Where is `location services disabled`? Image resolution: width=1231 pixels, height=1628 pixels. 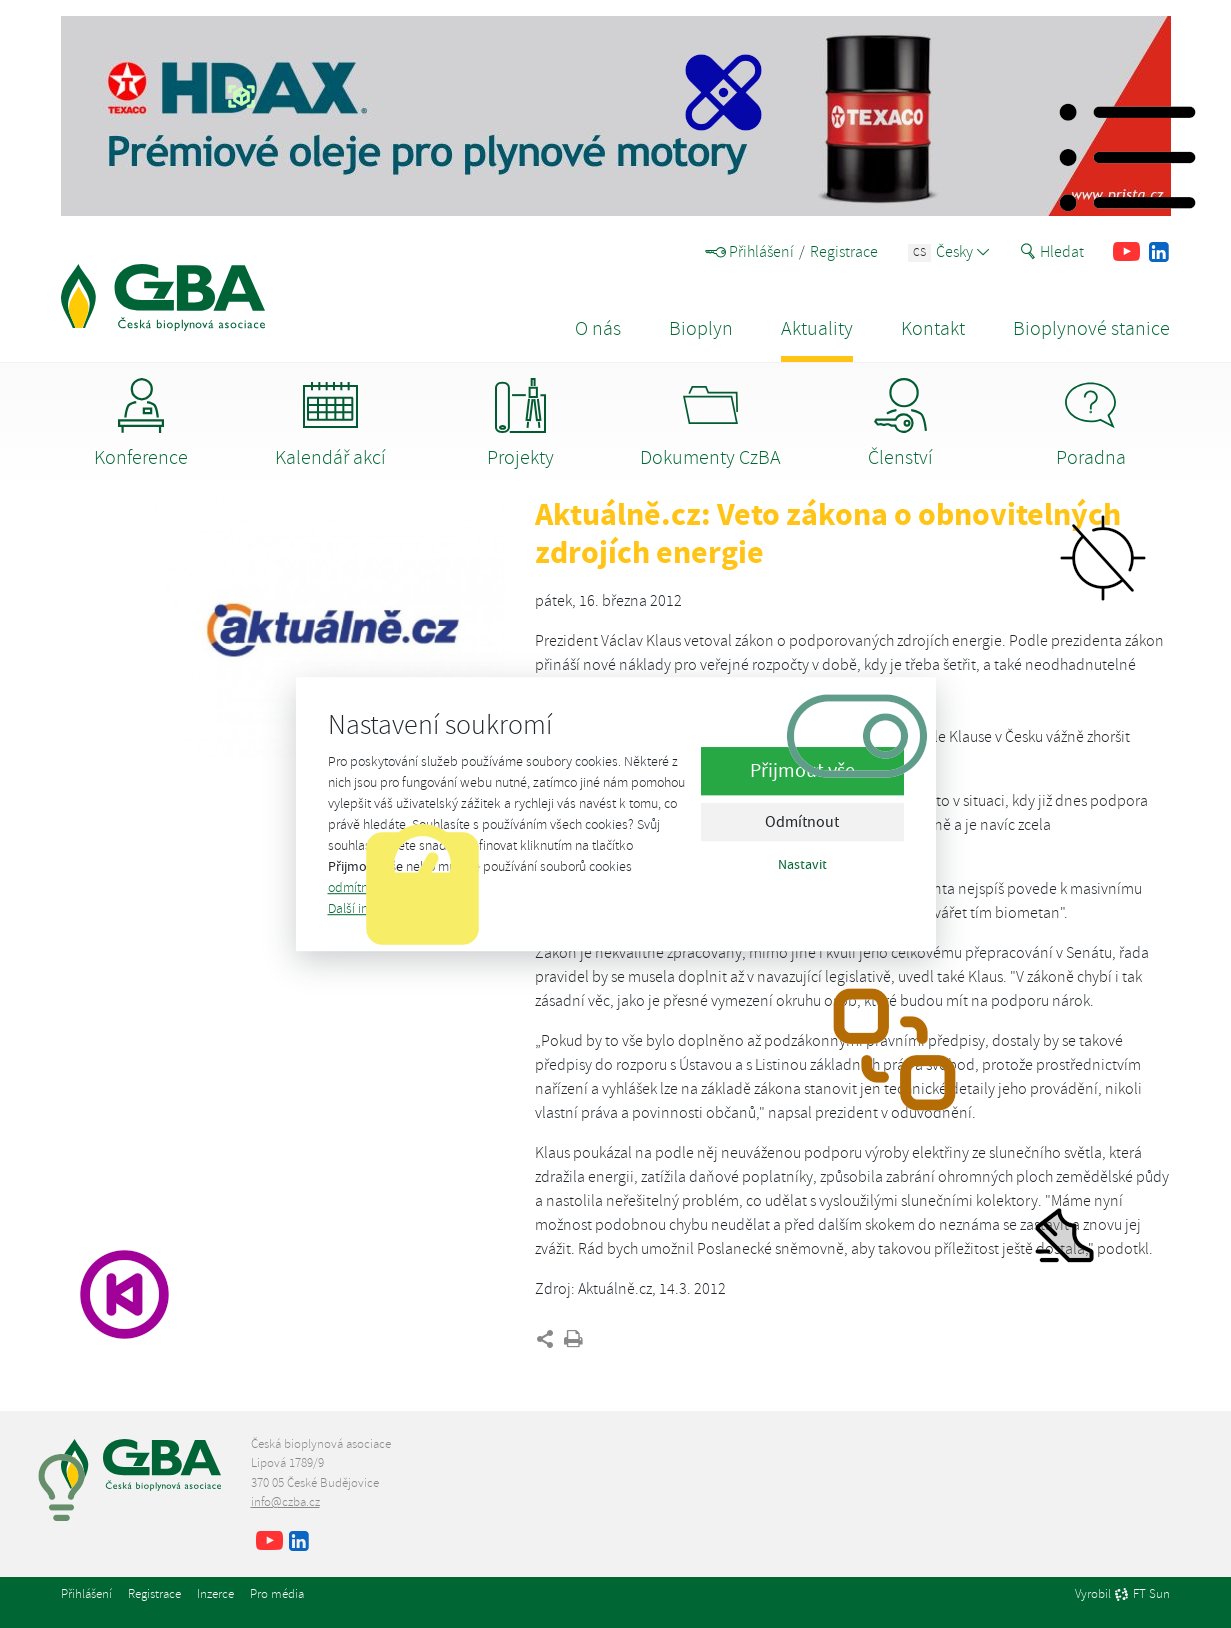
location services disabled is located at coordinates (1103, 558).